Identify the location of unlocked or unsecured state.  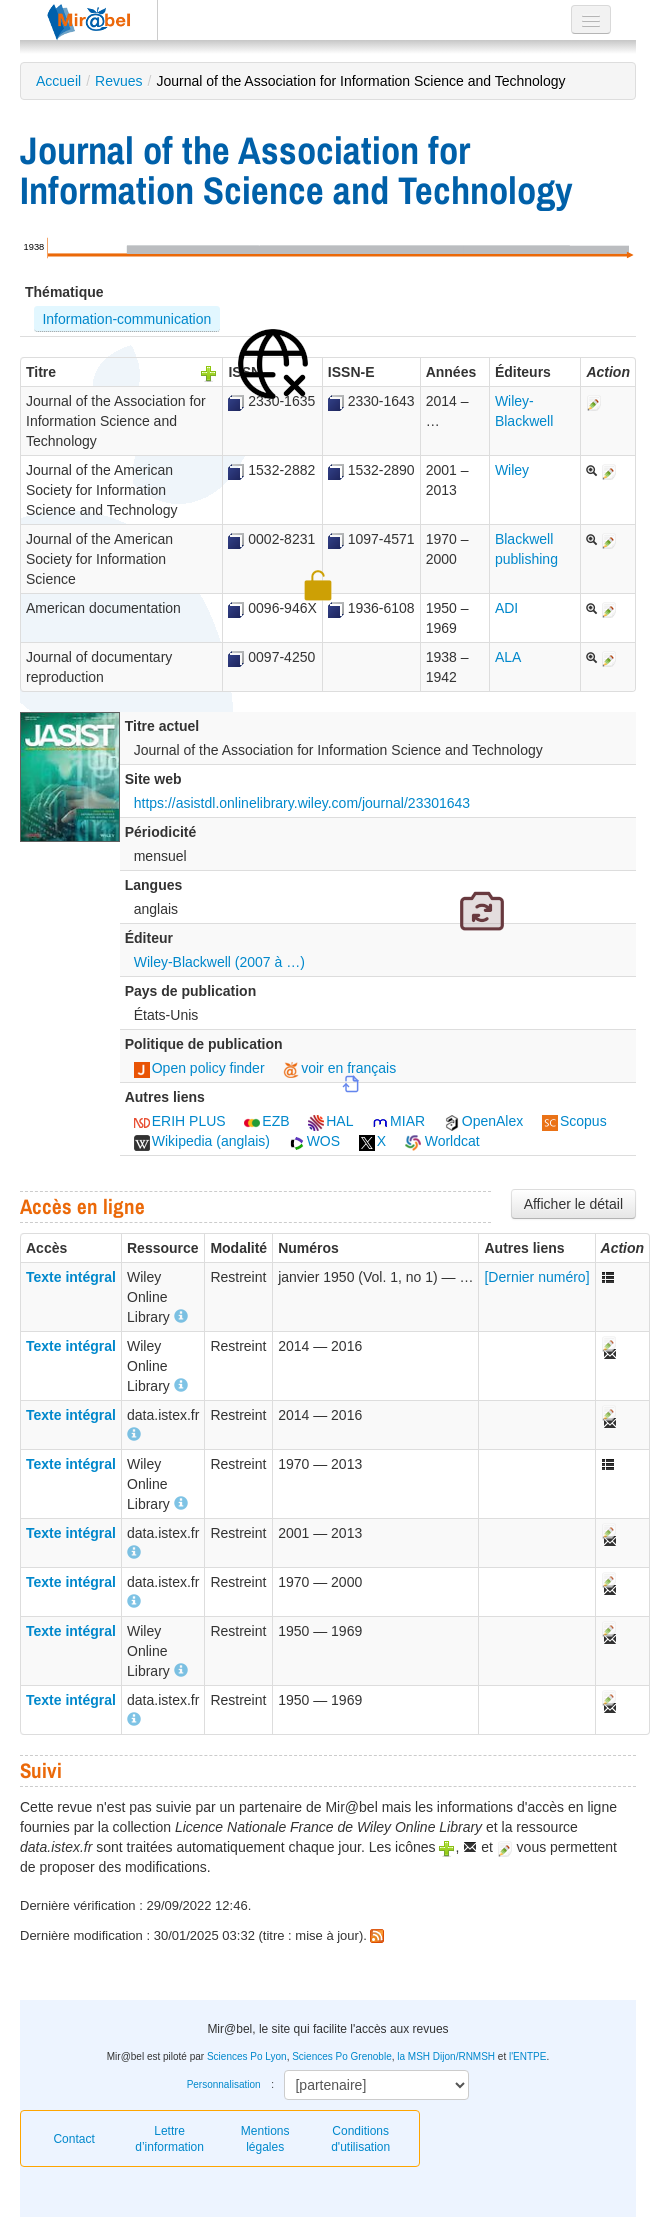
(318, 587).